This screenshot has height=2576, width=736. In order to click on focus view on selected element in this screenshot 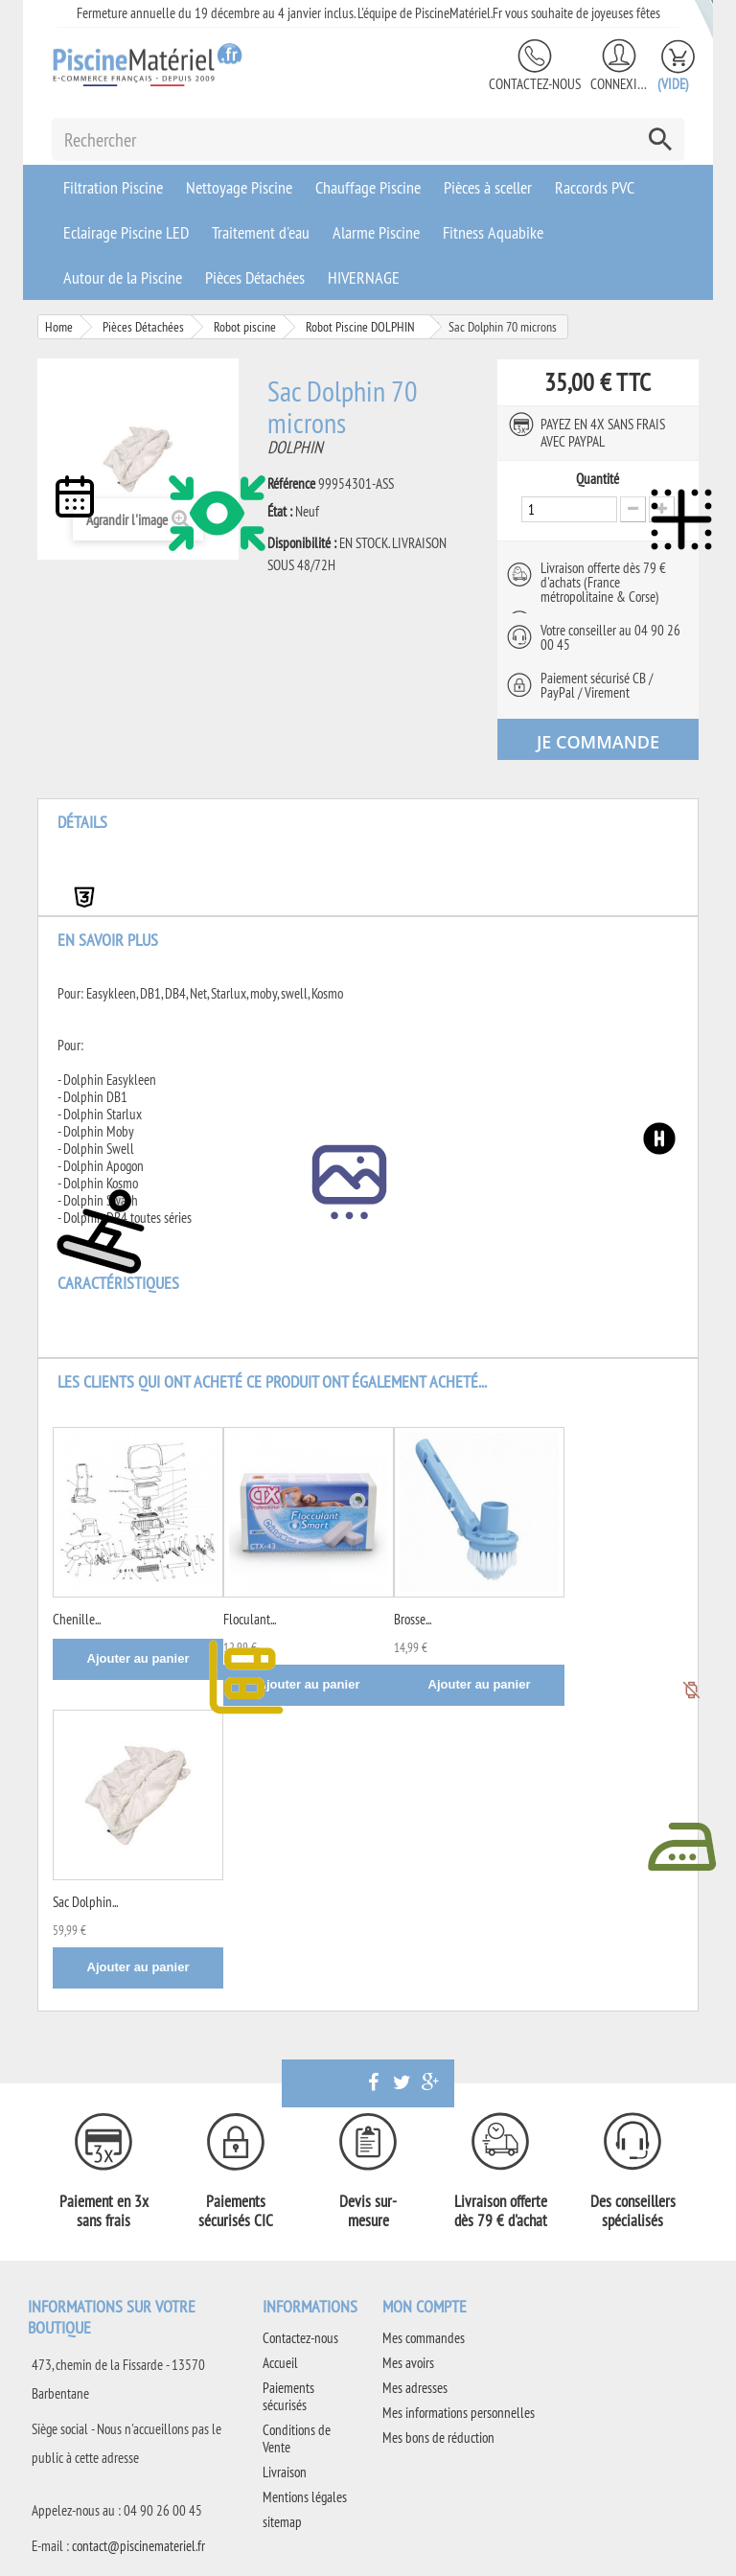, I will do `click(217, 513)`.